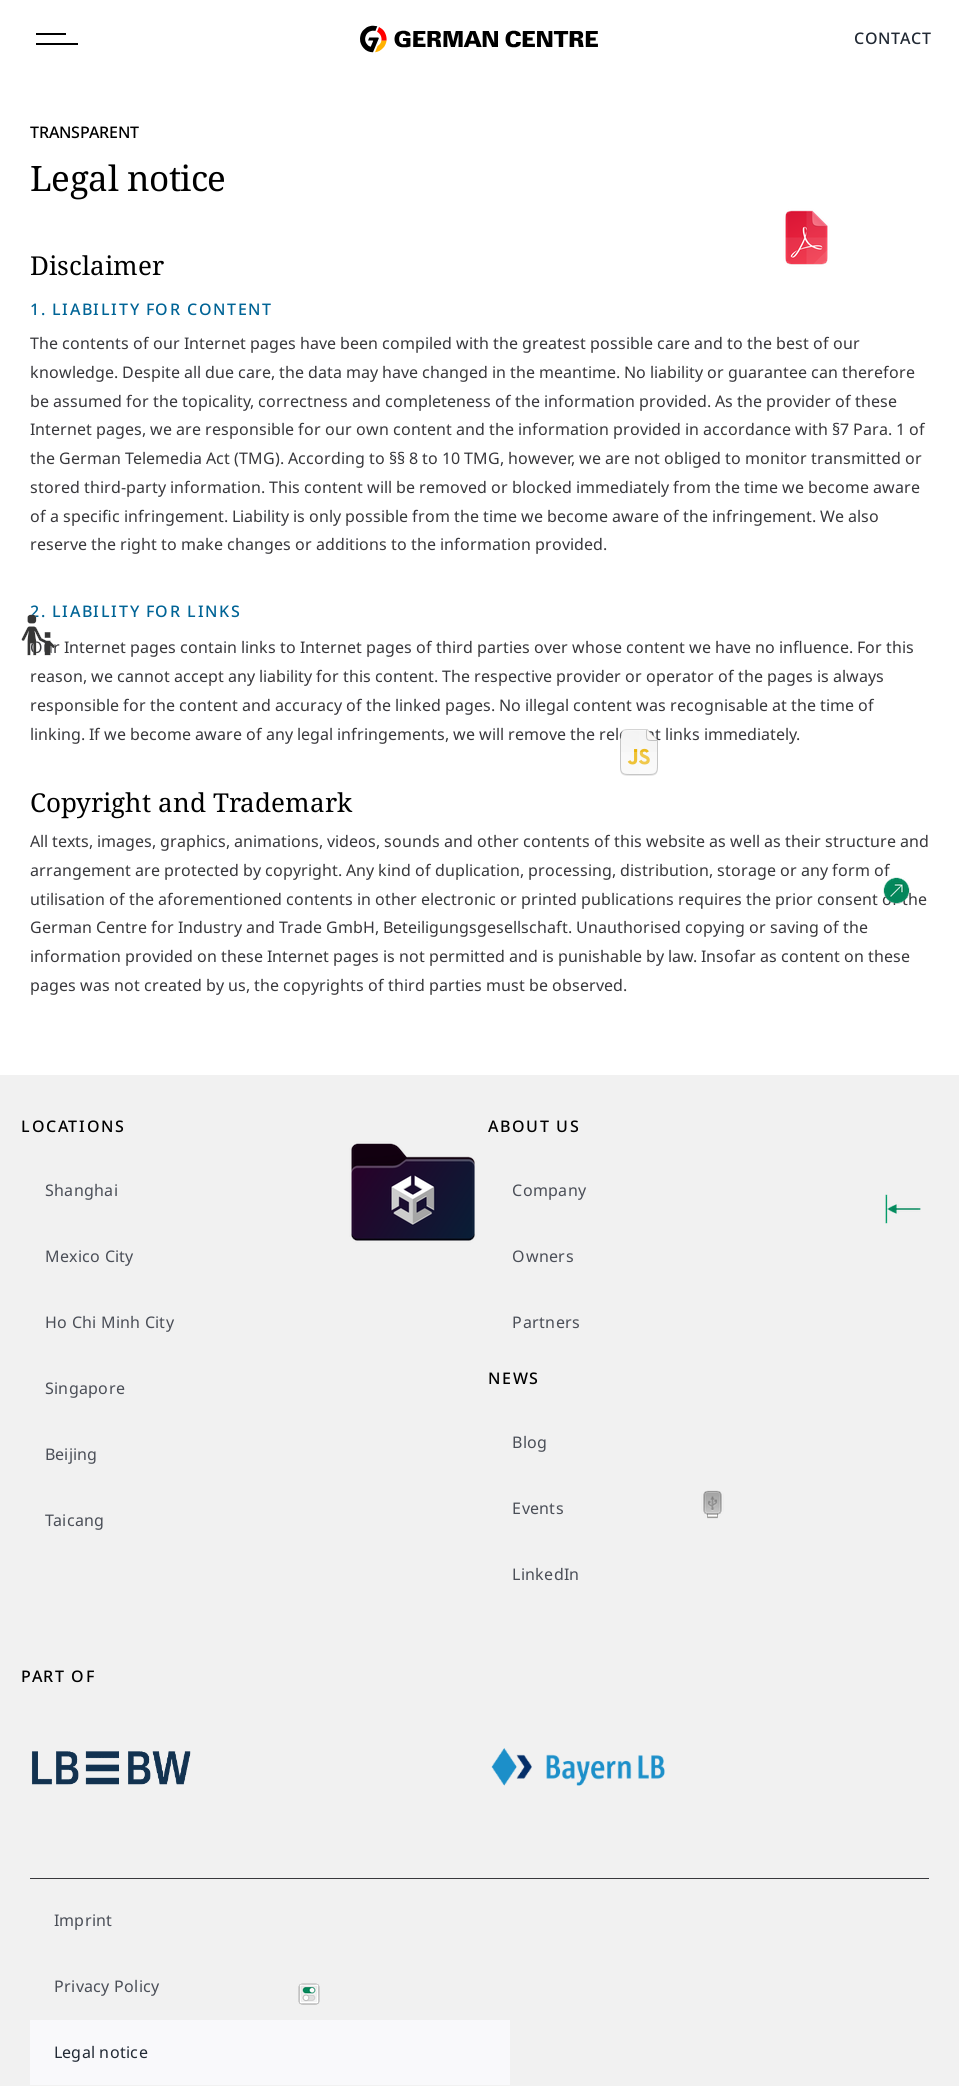  What do you see at coordinates (712, 1504) in the screenshot?
I see `access connected USB storage device` at bounding box center [712, 1504].